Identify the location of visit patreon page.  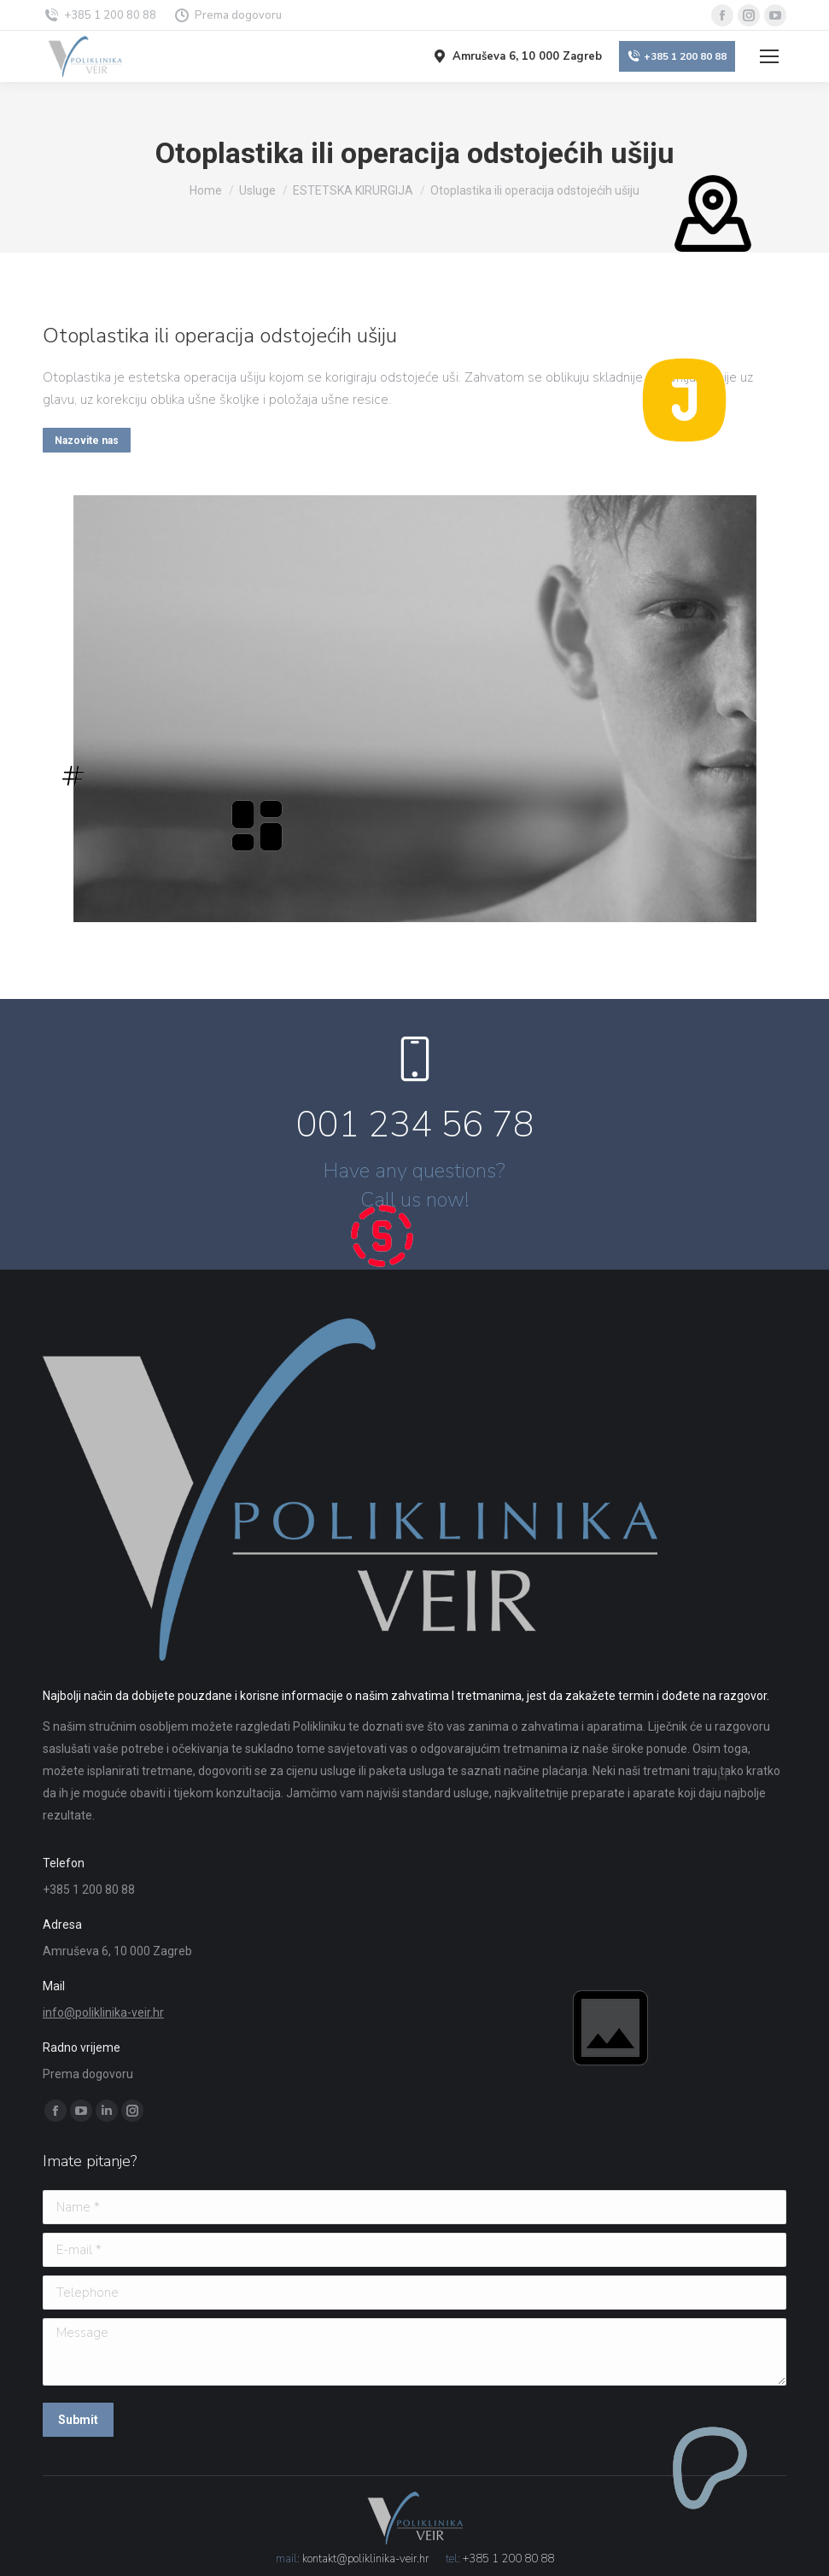
(709, 2468).